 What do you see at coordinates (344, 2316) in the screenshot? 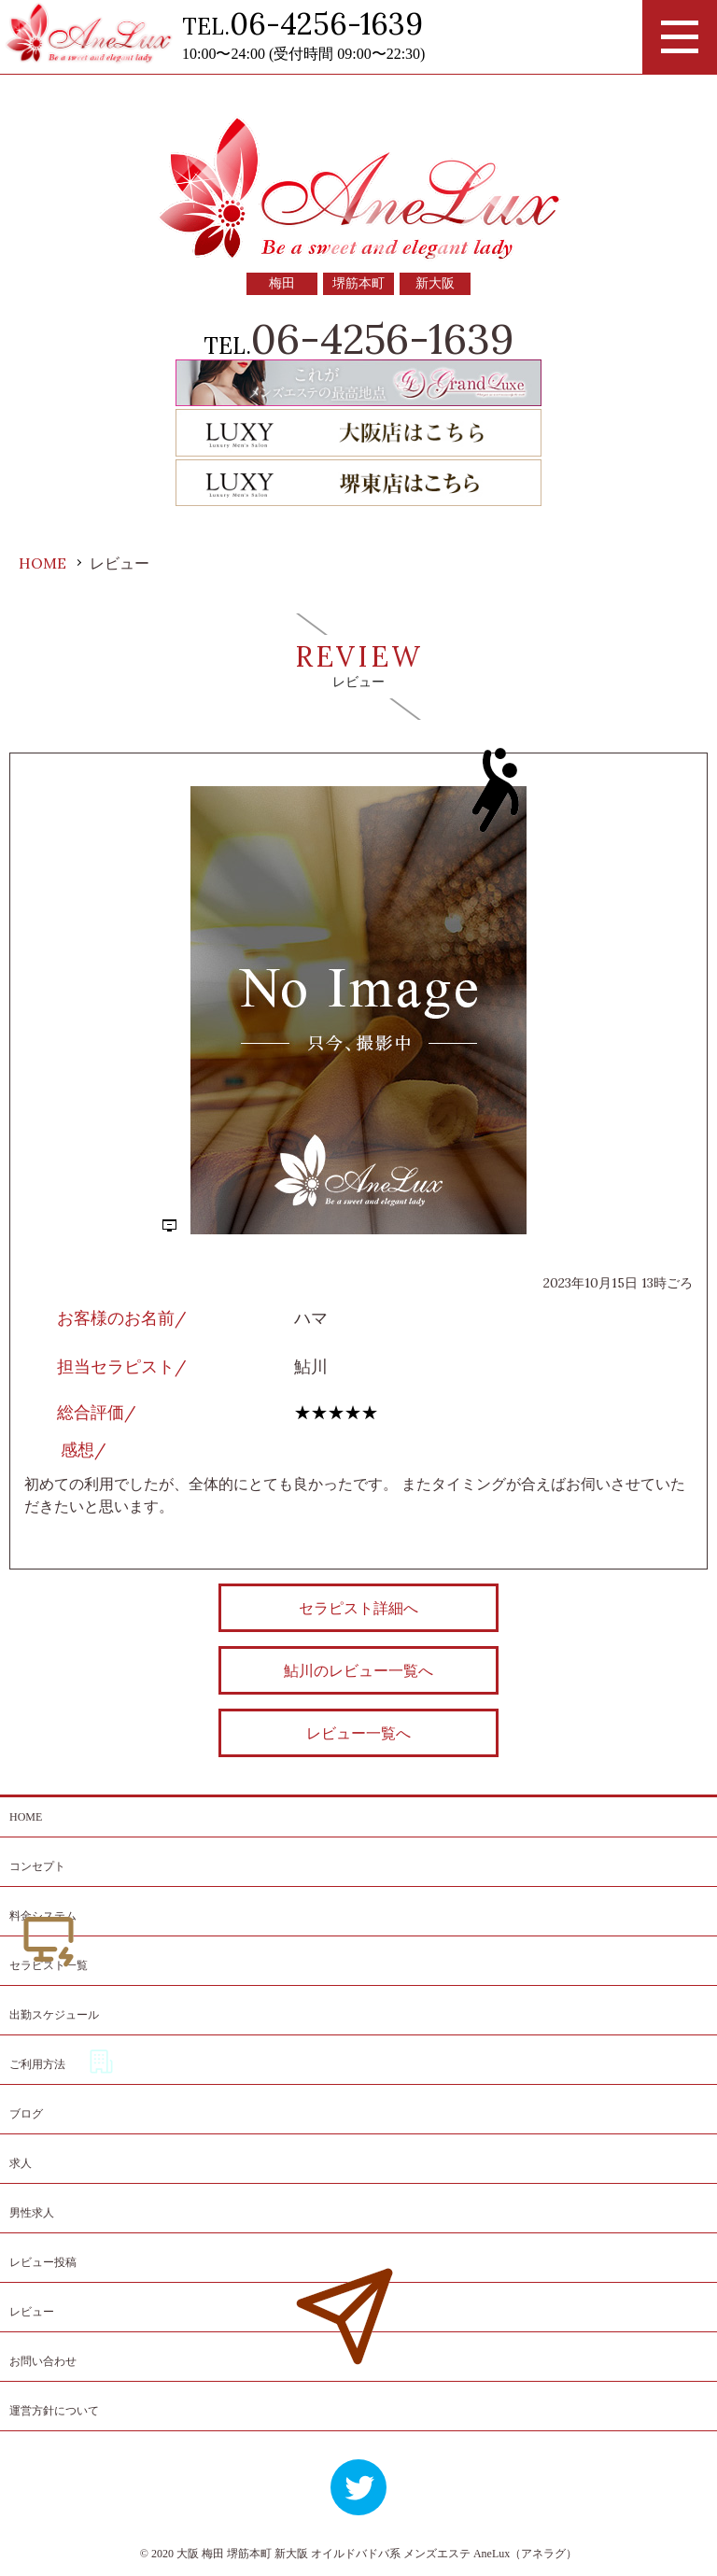
I see `send a message` at bounding box center [344, 2316].